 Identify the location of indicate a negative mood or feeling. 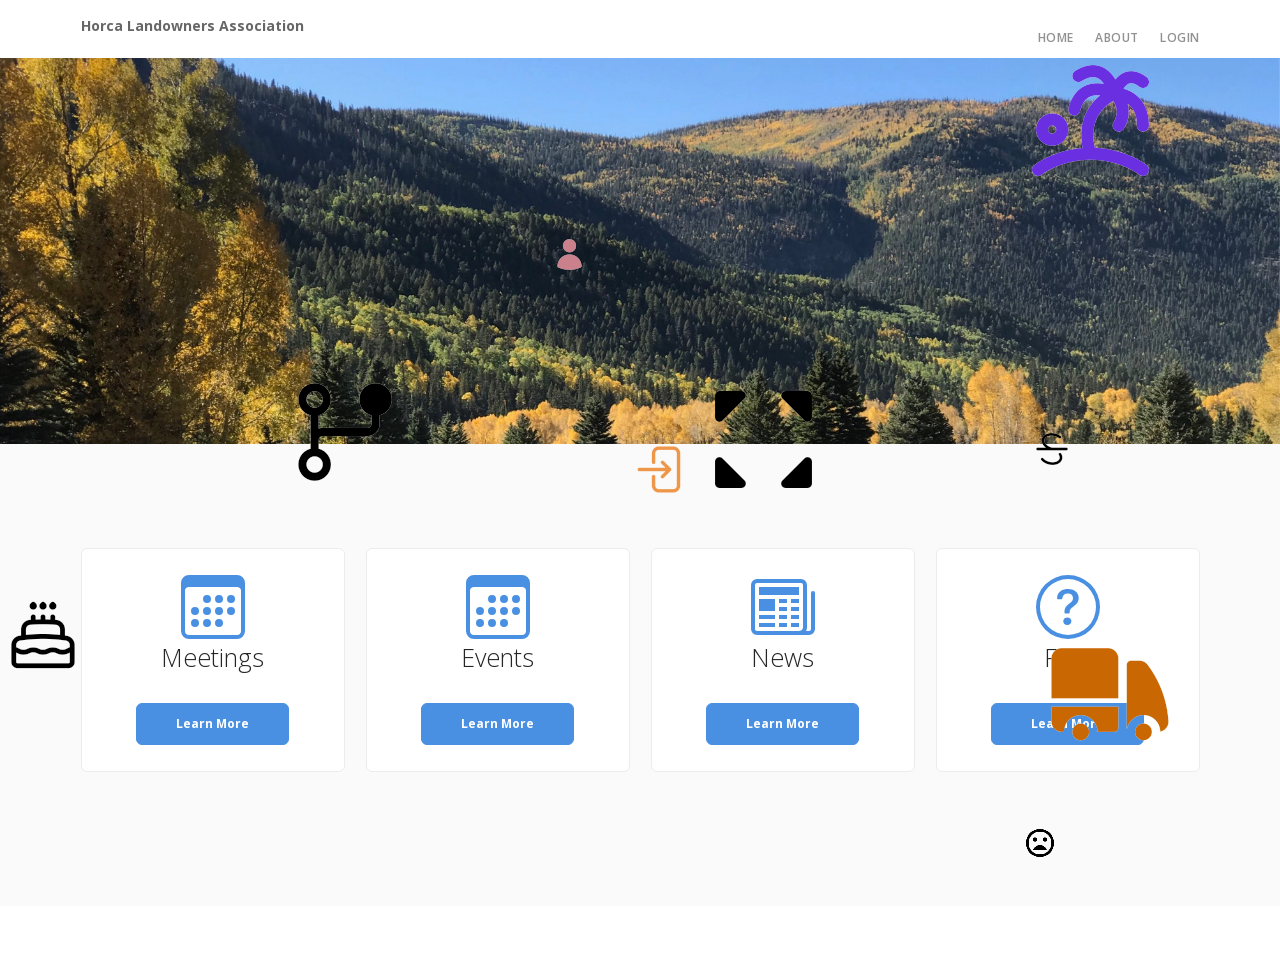
(1040, 843).